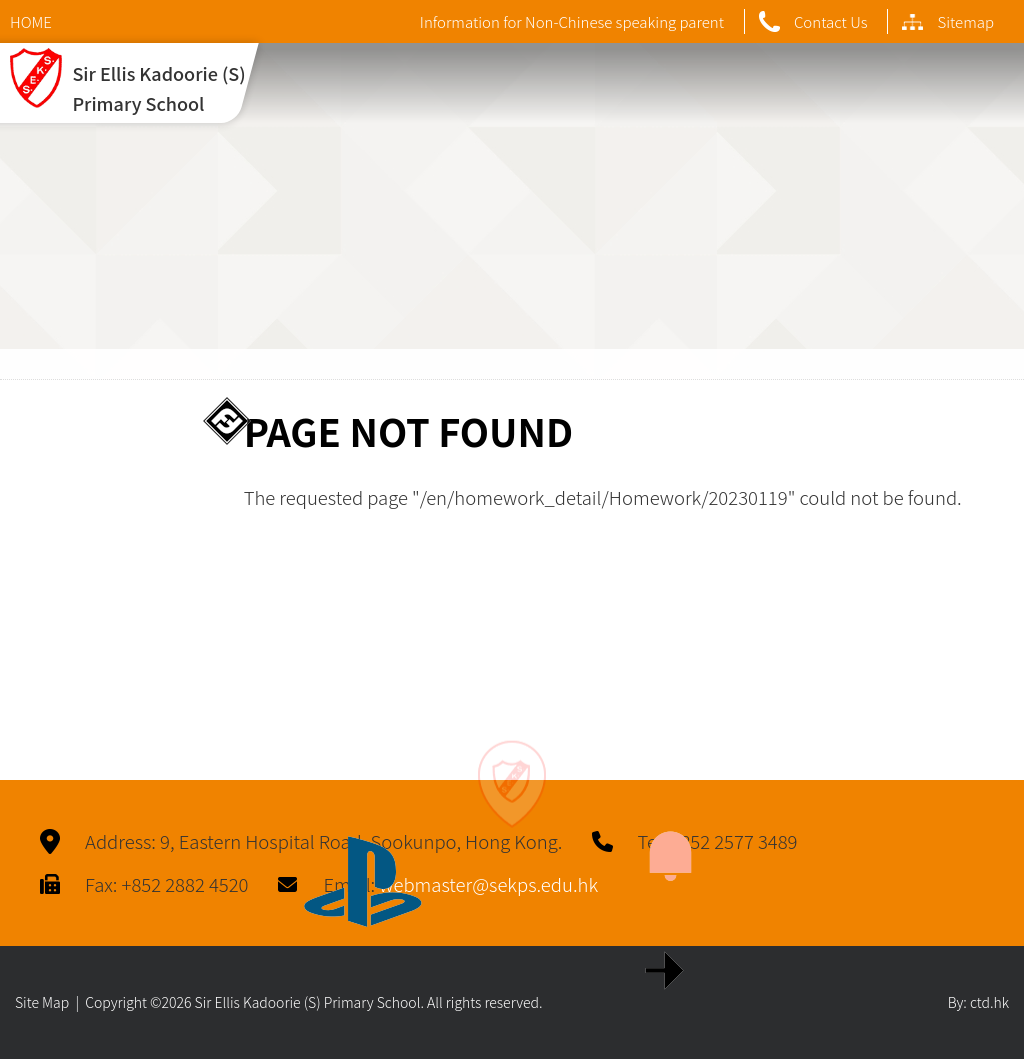  Describe the element at coordinates (364, 879) in the screenshot. I see `open PlayStation app or services` at that location.